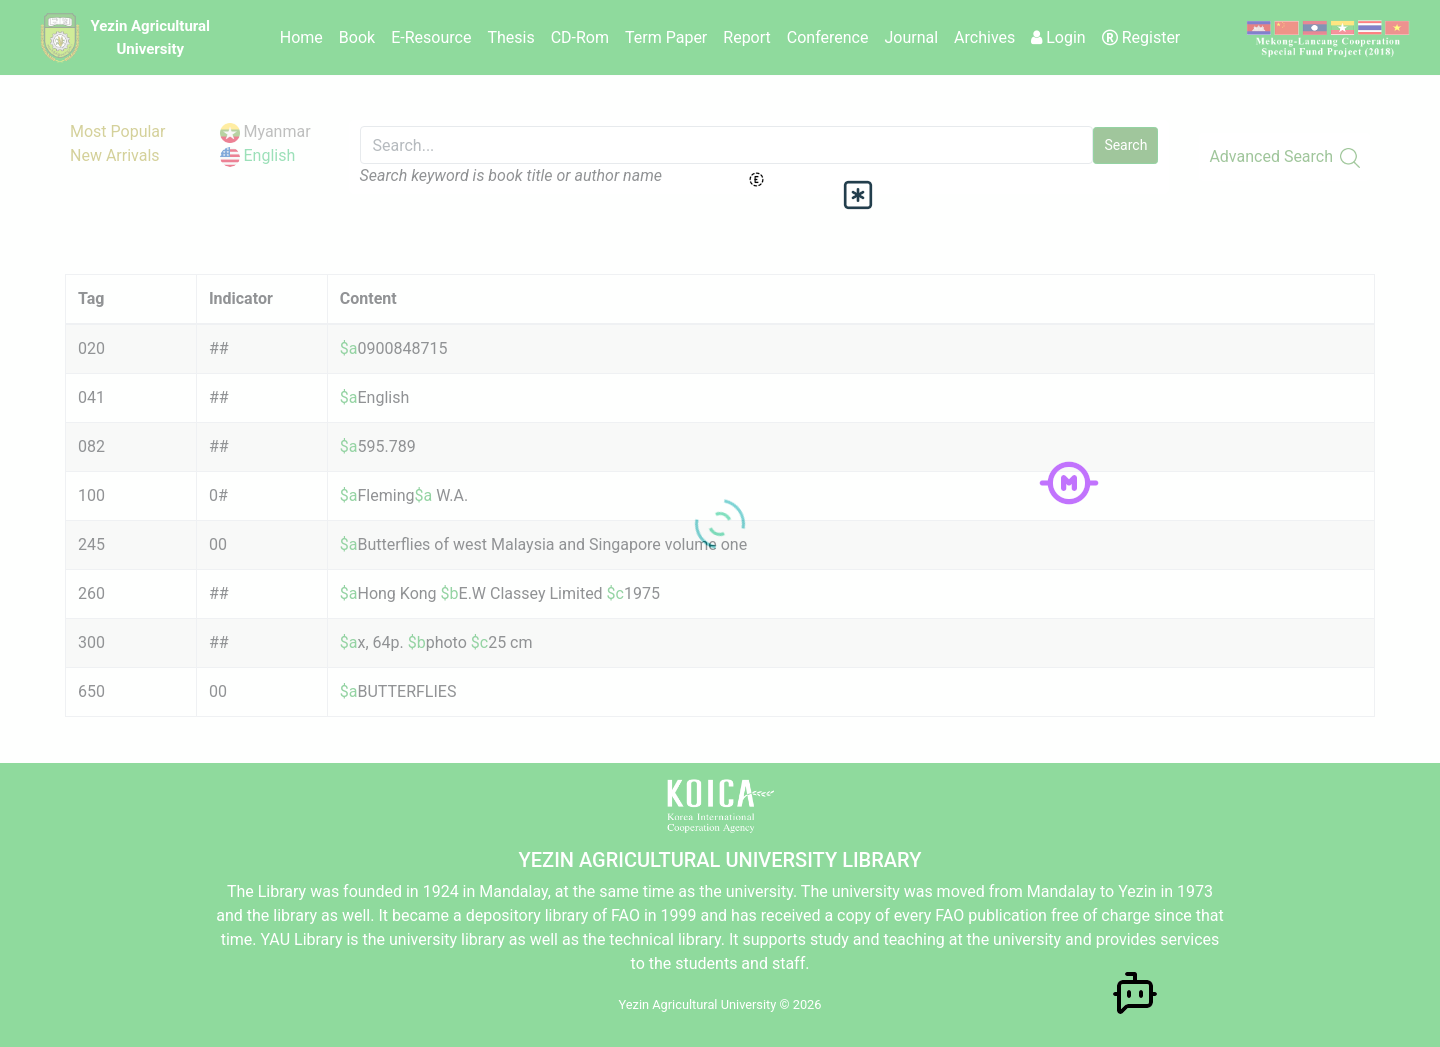 The image size is (1440, 1047). Describe the element at coordinates (858, 195) in the screenshot. I see `enter a password or PIN field` at that location.